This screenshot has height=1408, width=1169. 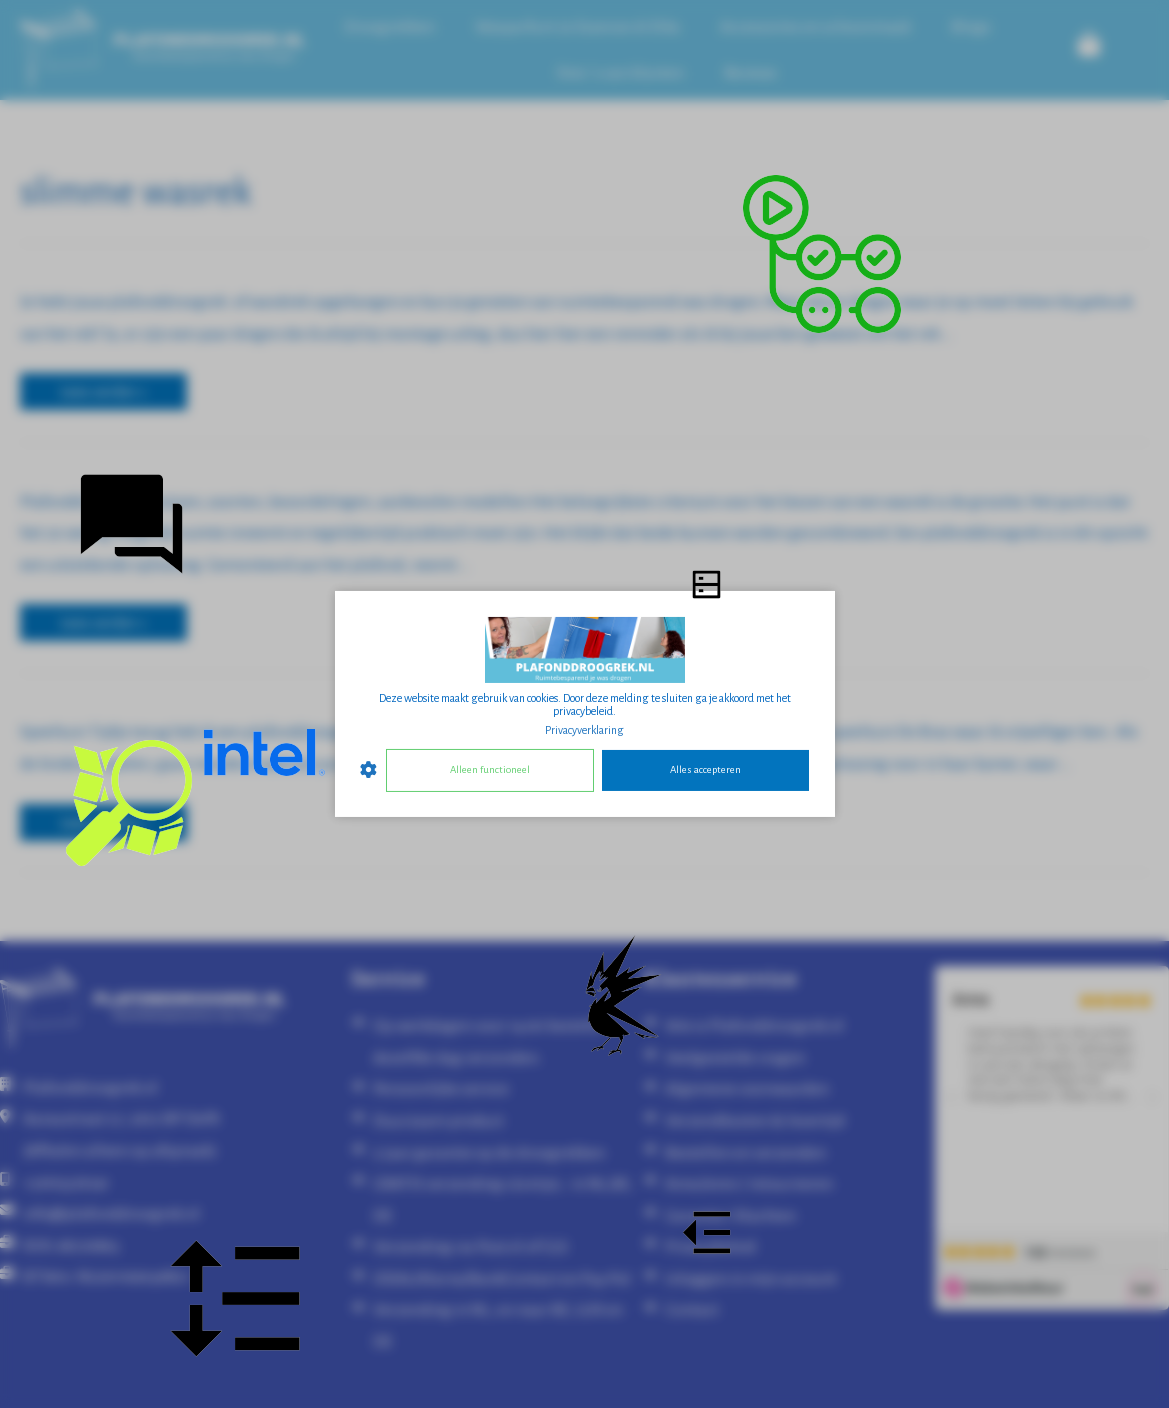 What do you see at coordinates (822, 254) in the screenshot?
I see `github actions workflow automation logo` at bounding box center [822, 254].